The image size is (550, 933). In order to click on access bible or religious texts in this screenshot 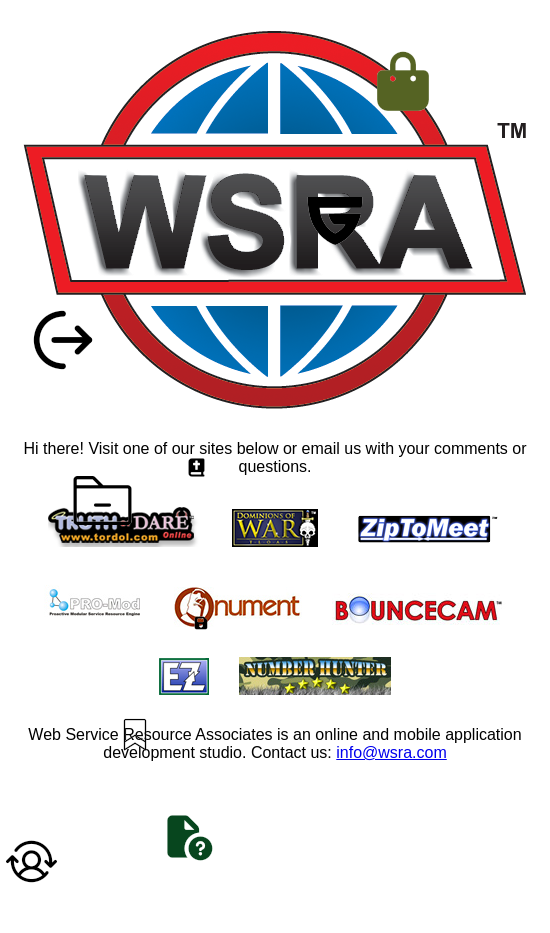, I will do `click(196, 467)`.